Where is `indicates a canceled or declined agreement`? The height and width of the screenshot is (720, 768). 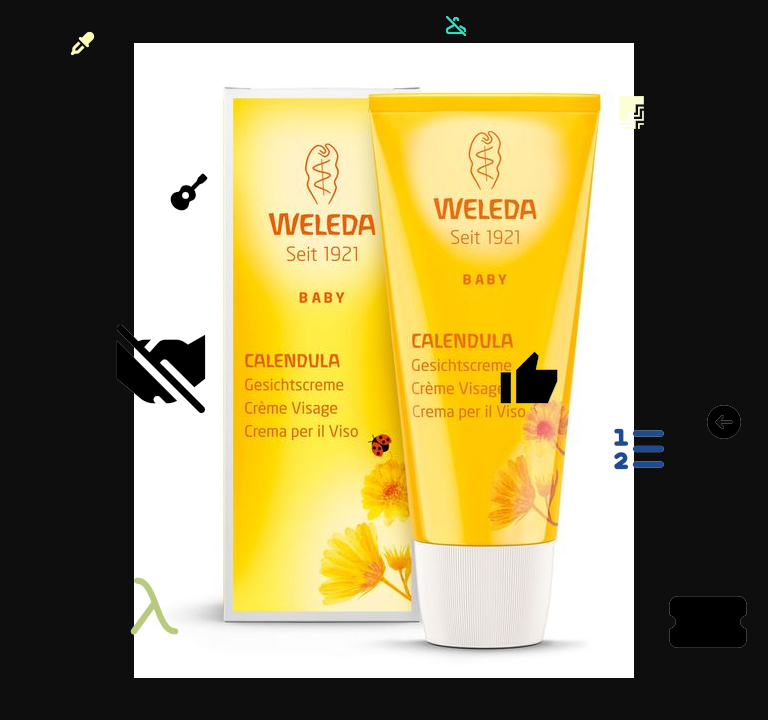 indicates a canceled or declined agreement is located at coordinates (161, 369).